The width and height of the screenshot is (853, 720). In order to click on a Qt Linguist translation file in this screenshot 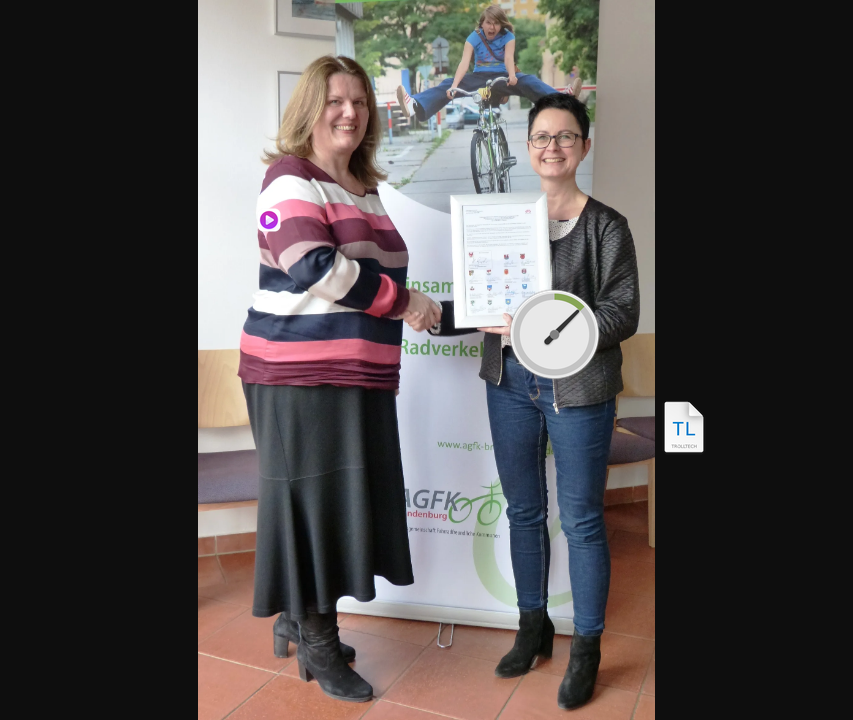, I will do `click(684, 428)`.